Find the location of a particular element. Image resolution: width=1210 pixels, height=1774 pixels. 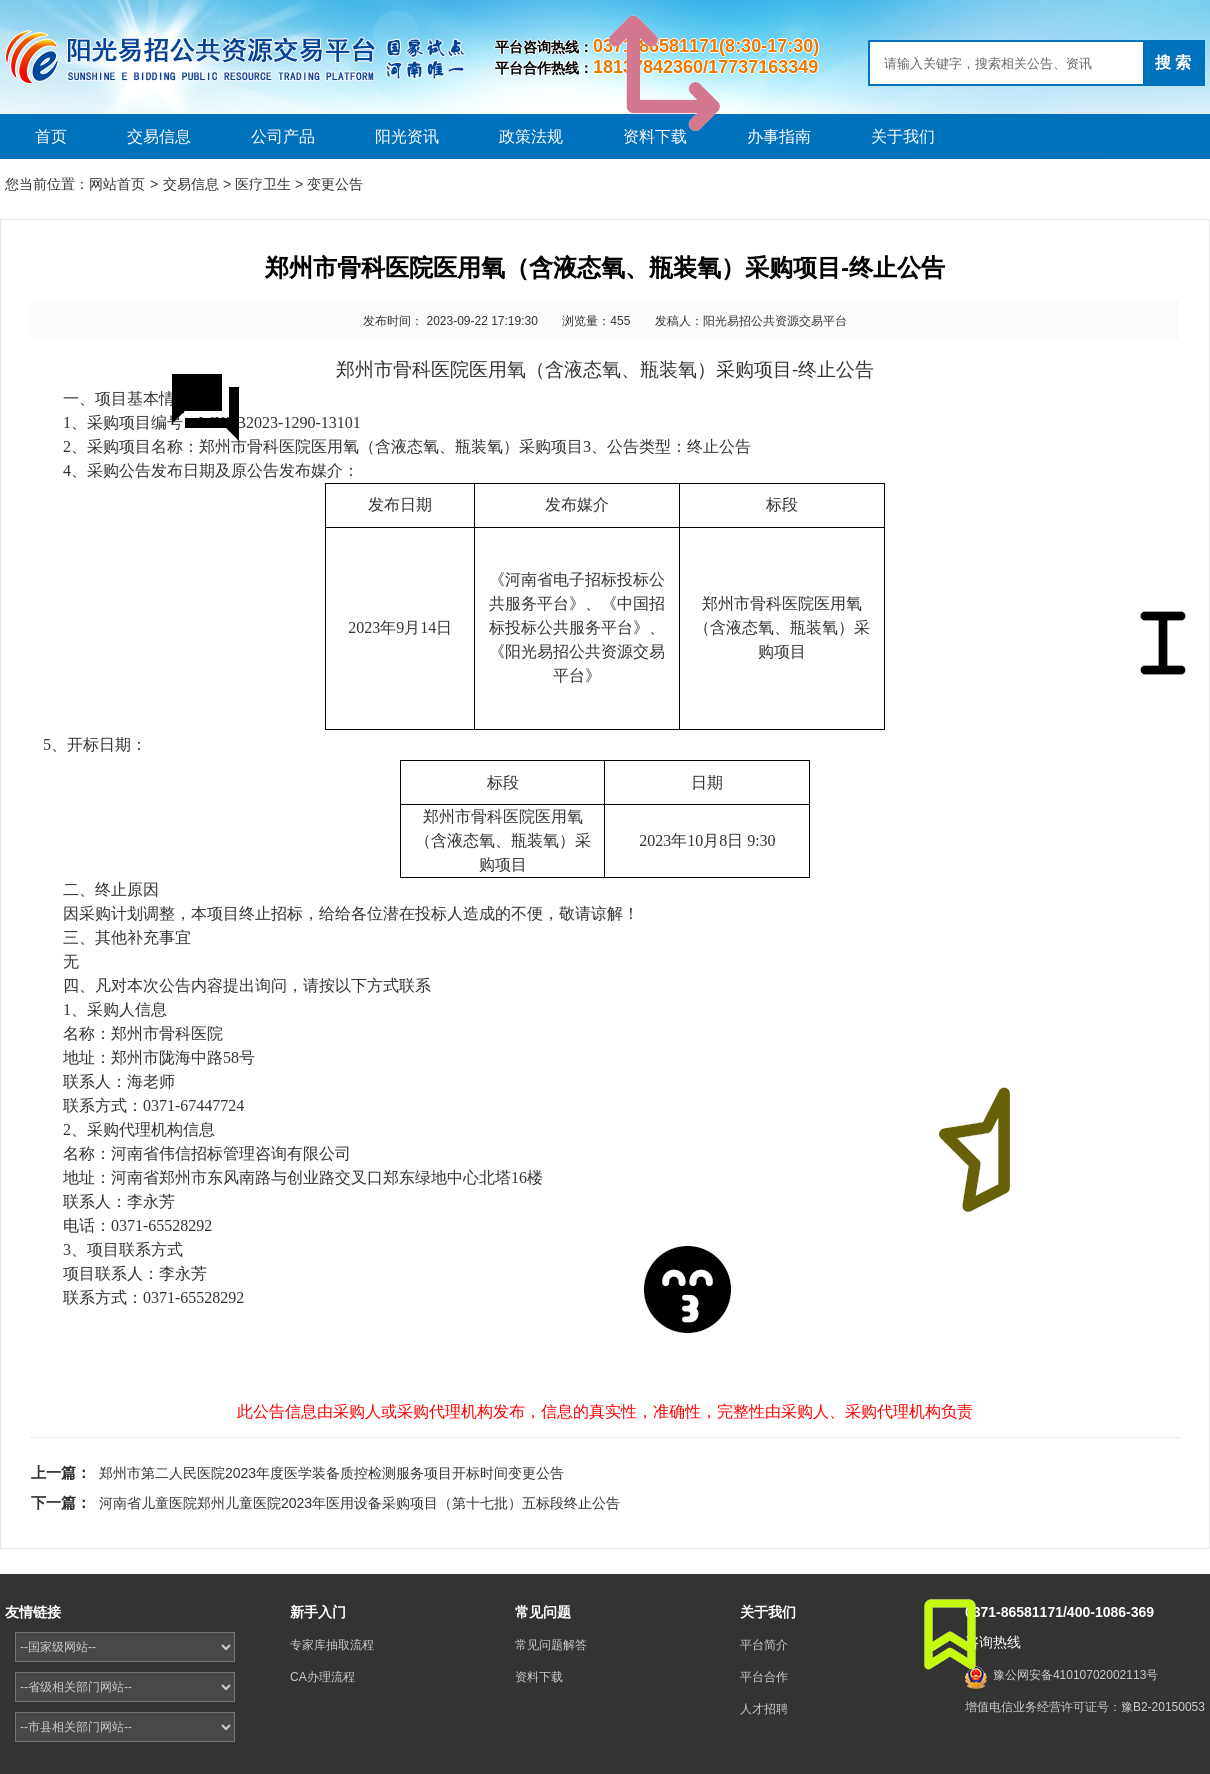

send a kiss or affectionate reaction is located at coordinates (687, 1289).